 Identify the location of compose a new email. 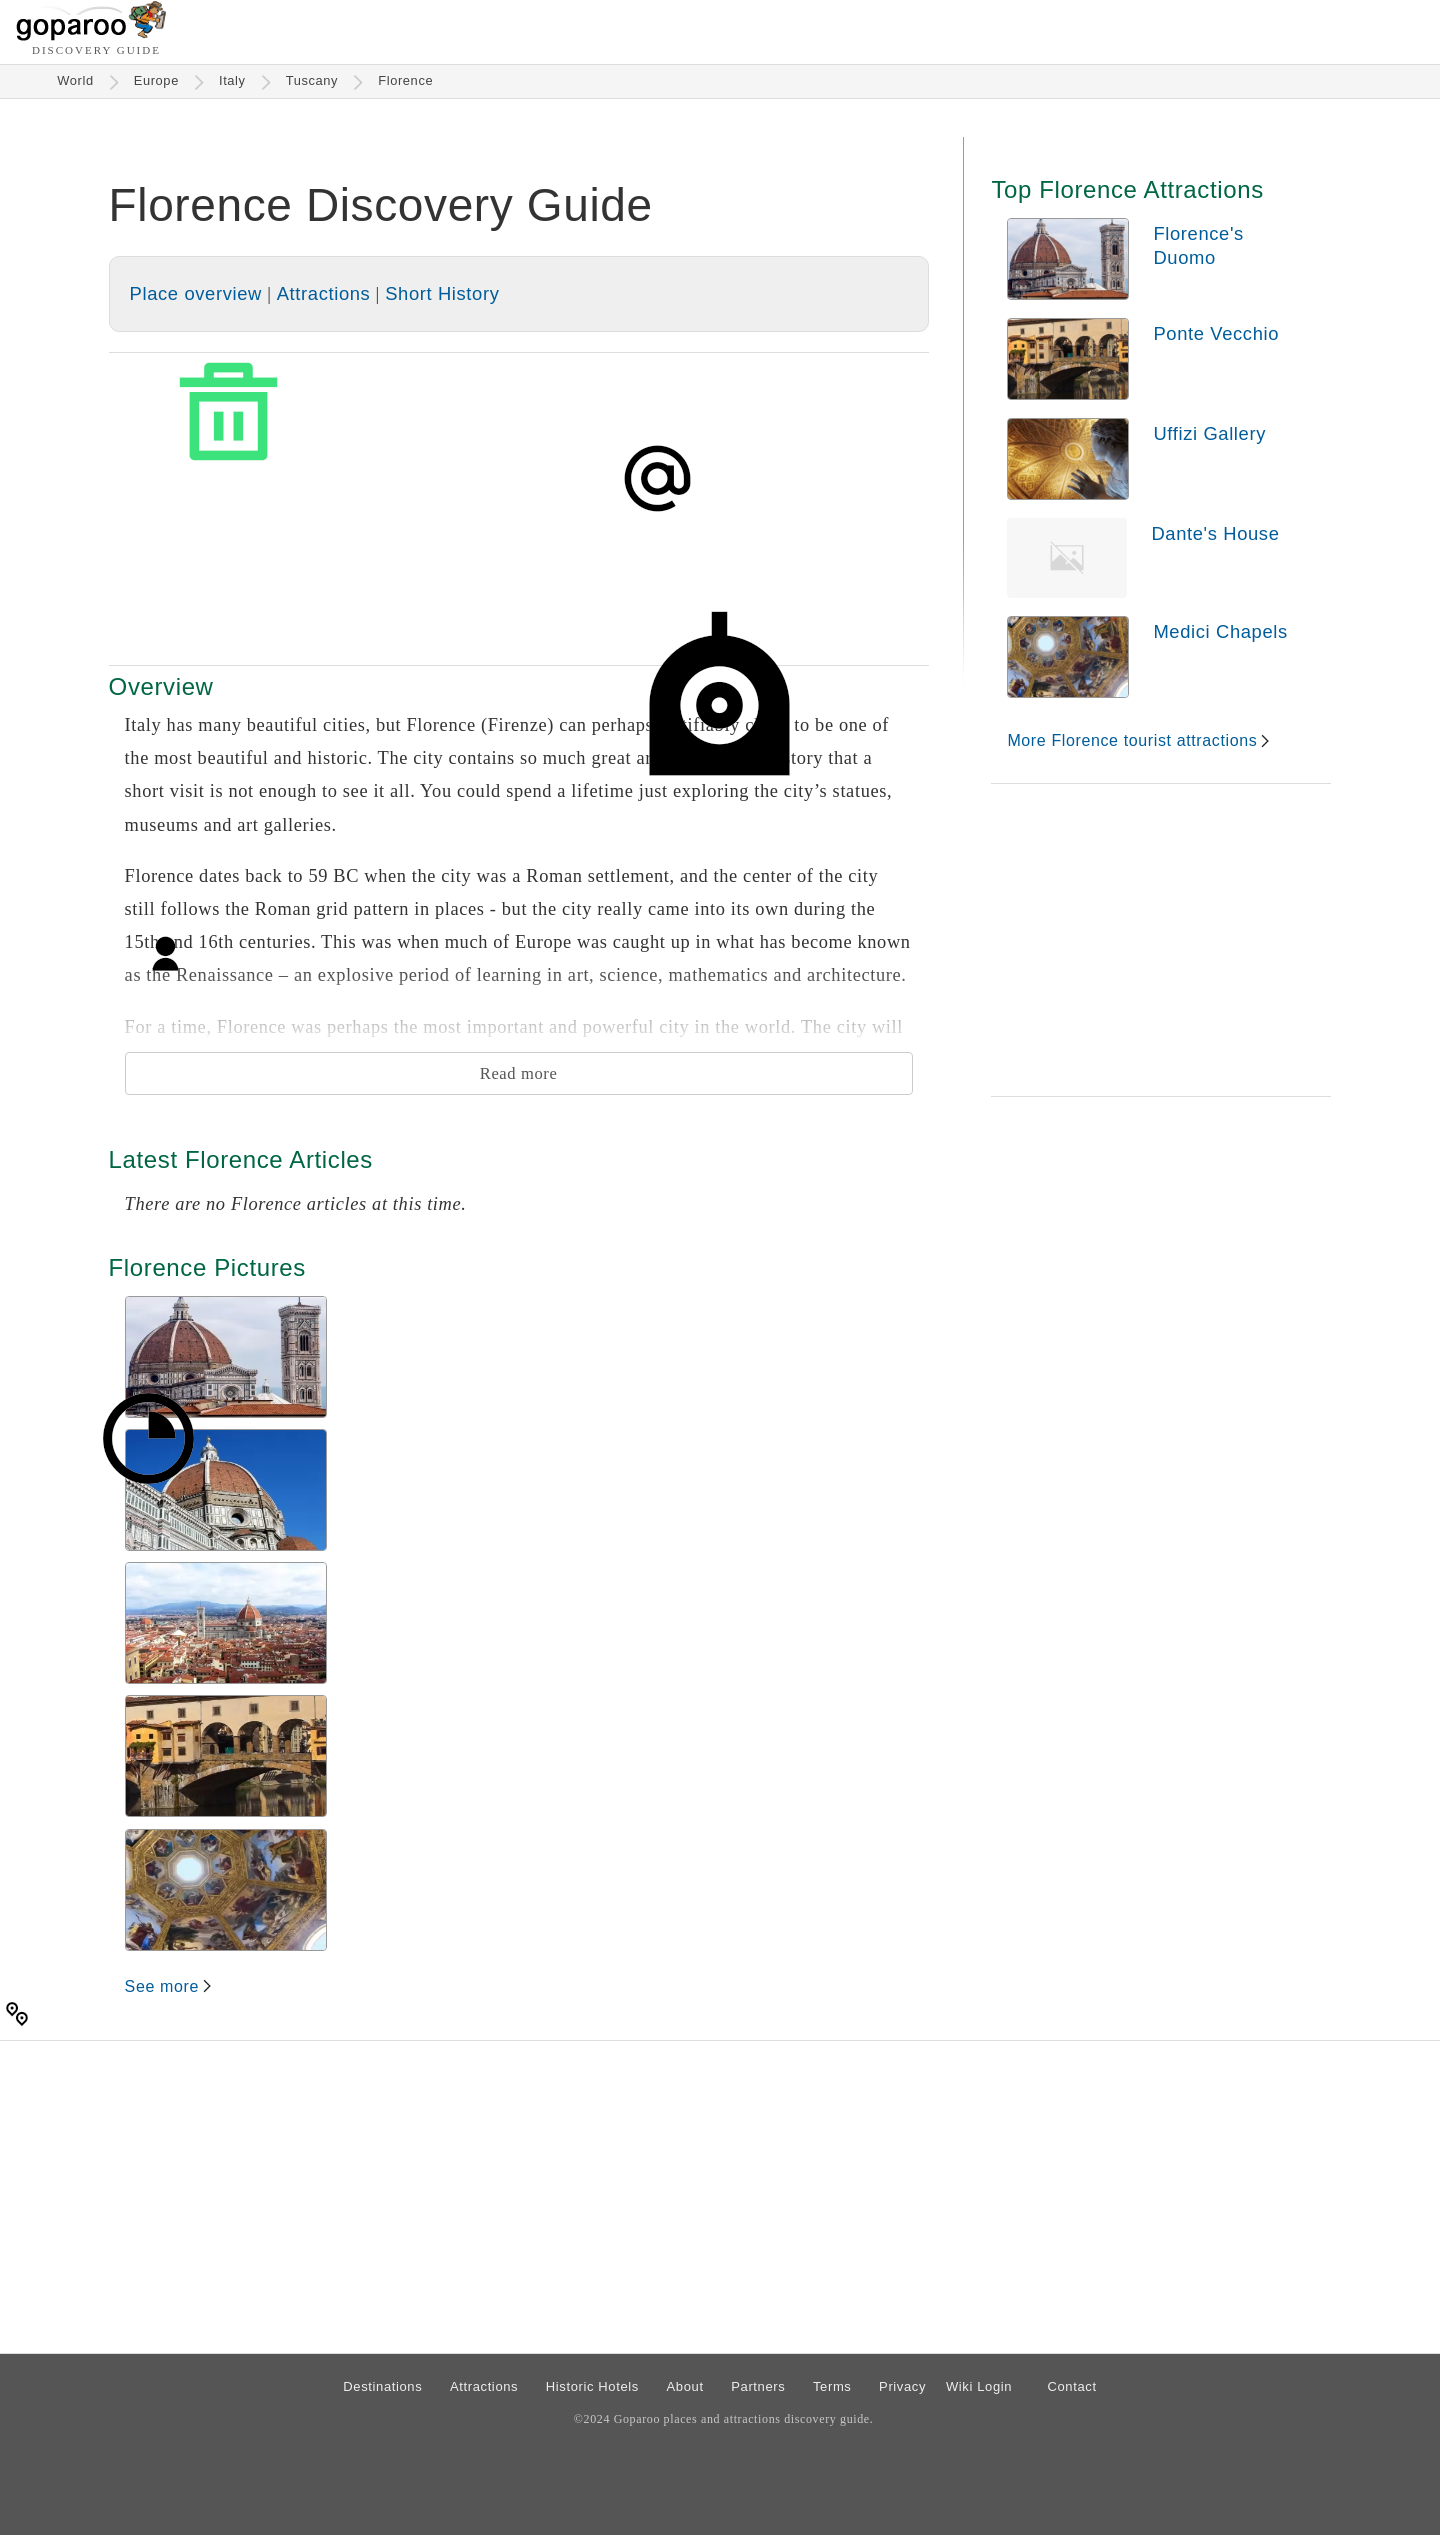
(657, 478).